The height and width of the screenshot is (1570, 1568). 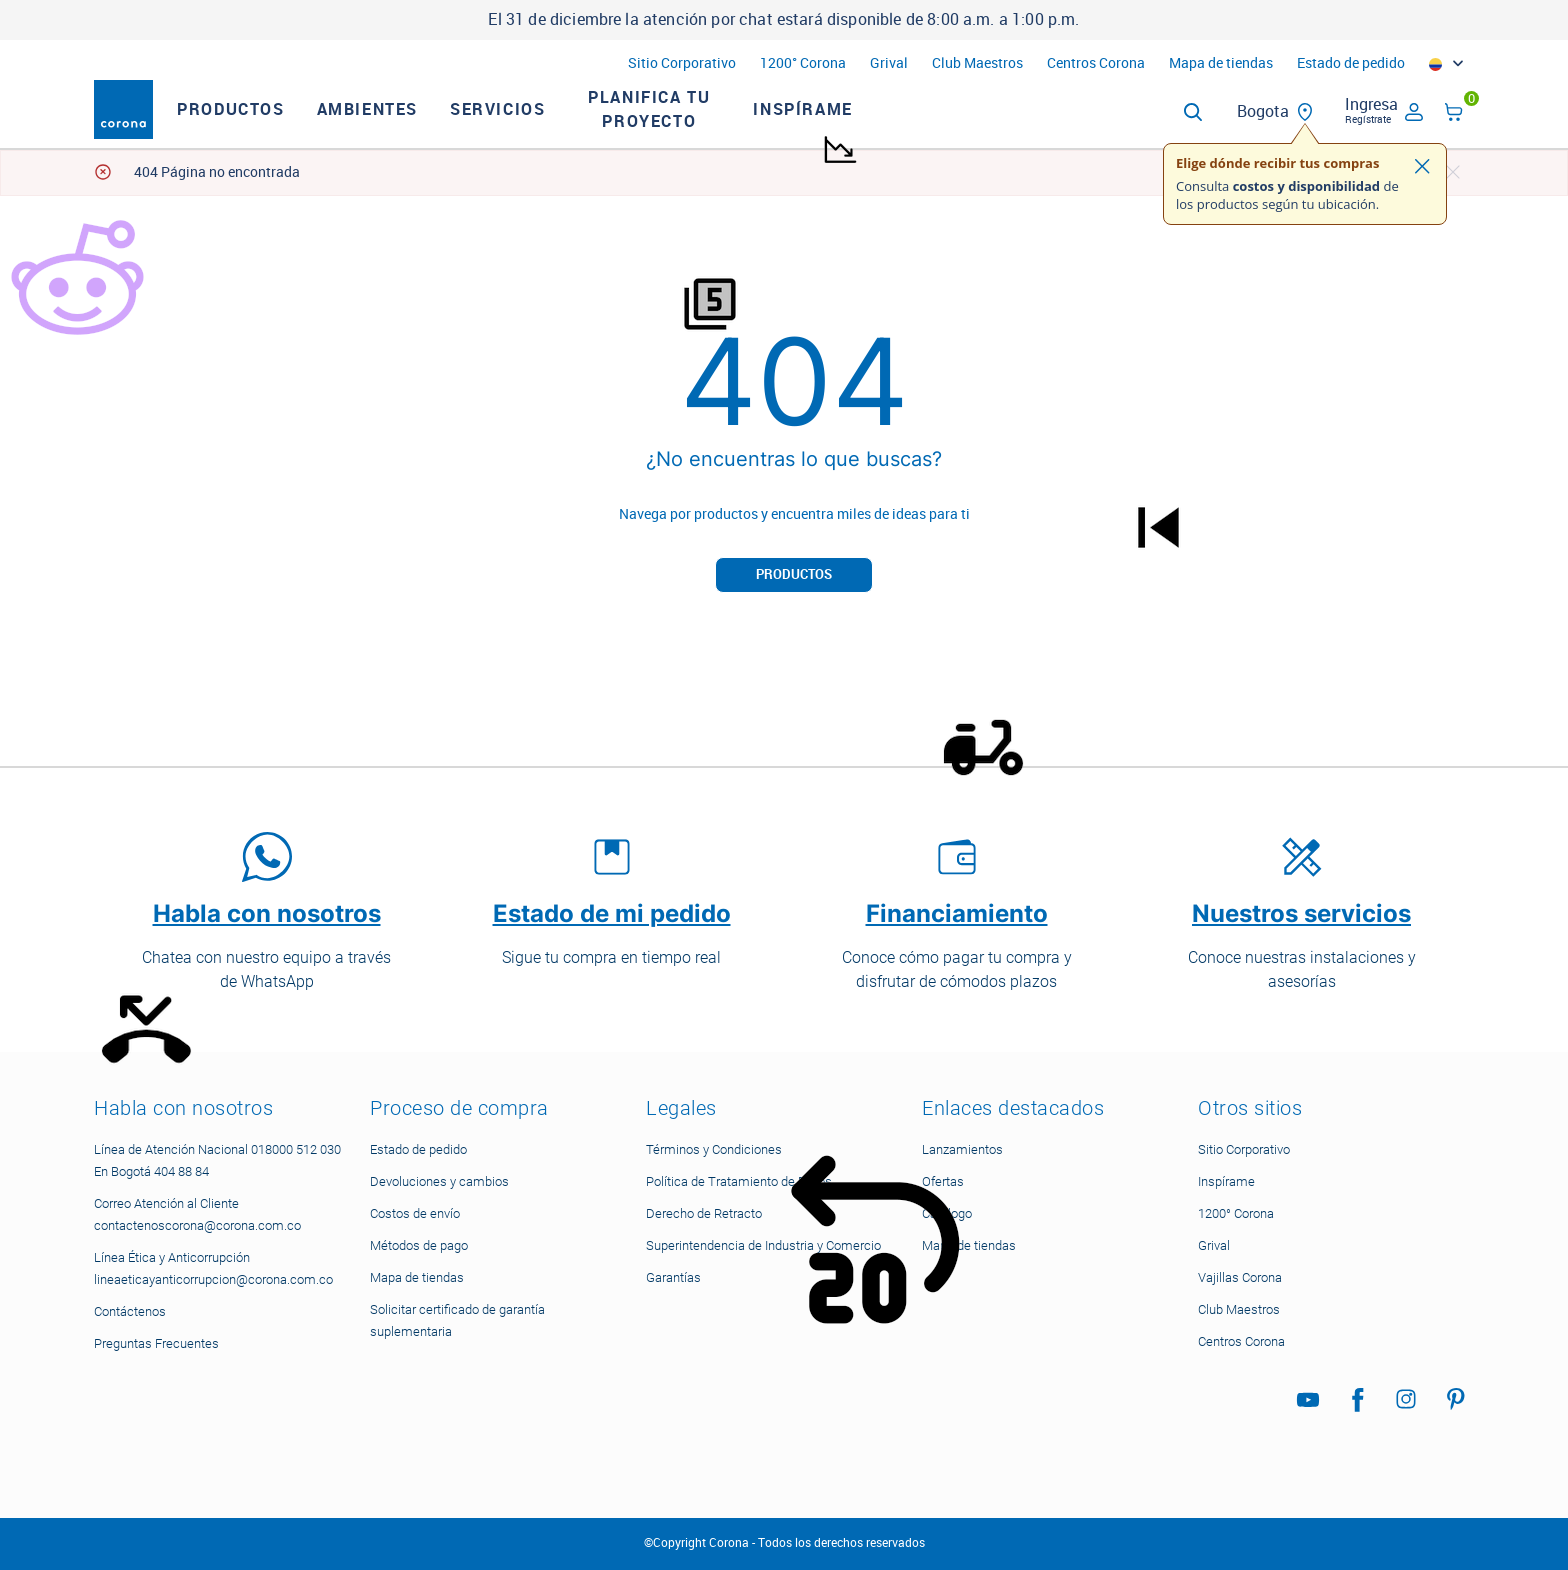 What do you see at coordinates (983, 747) in the screenshot?
I see `select moped or scooter delivery option` at bounding box center [983, 747].